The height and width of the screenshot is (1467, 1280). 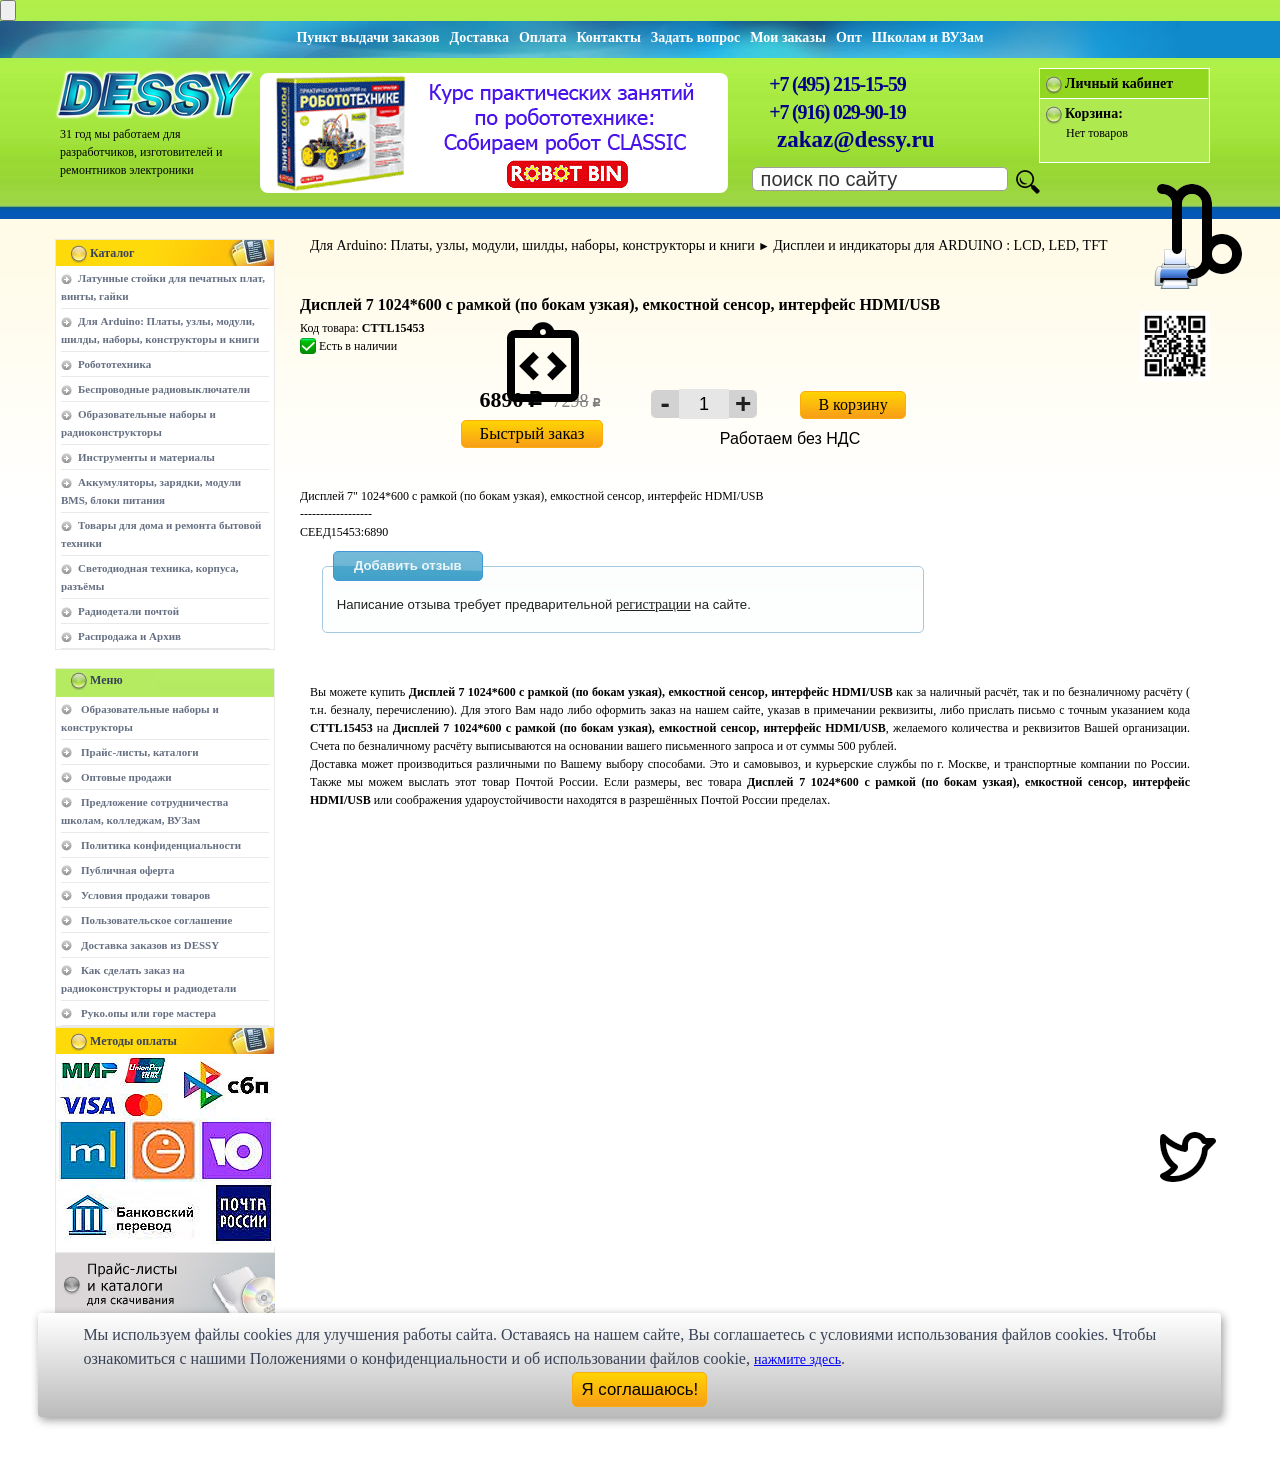 I want to click on view code integration instructions, so click(x=543, y=366).